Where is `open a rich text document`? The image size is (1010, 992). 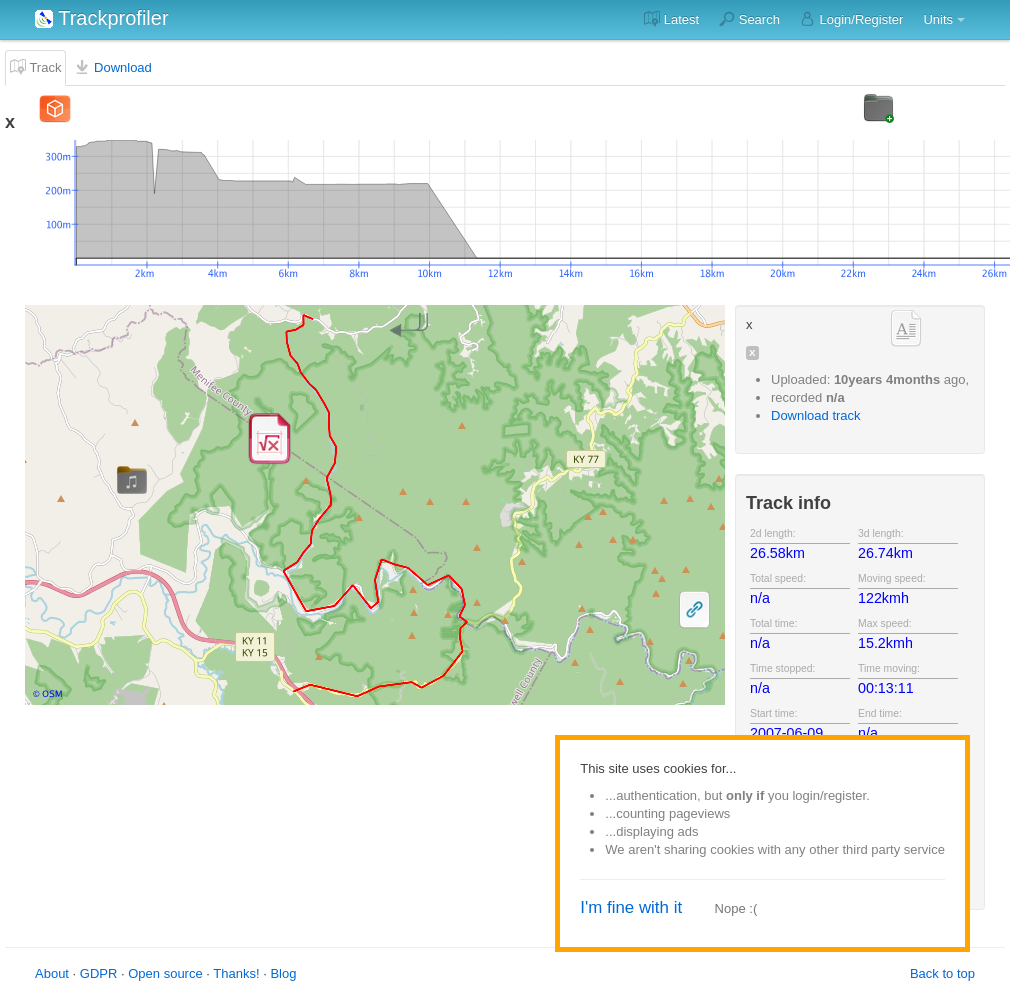 open a rich text document is located at coordinates (906, 328).